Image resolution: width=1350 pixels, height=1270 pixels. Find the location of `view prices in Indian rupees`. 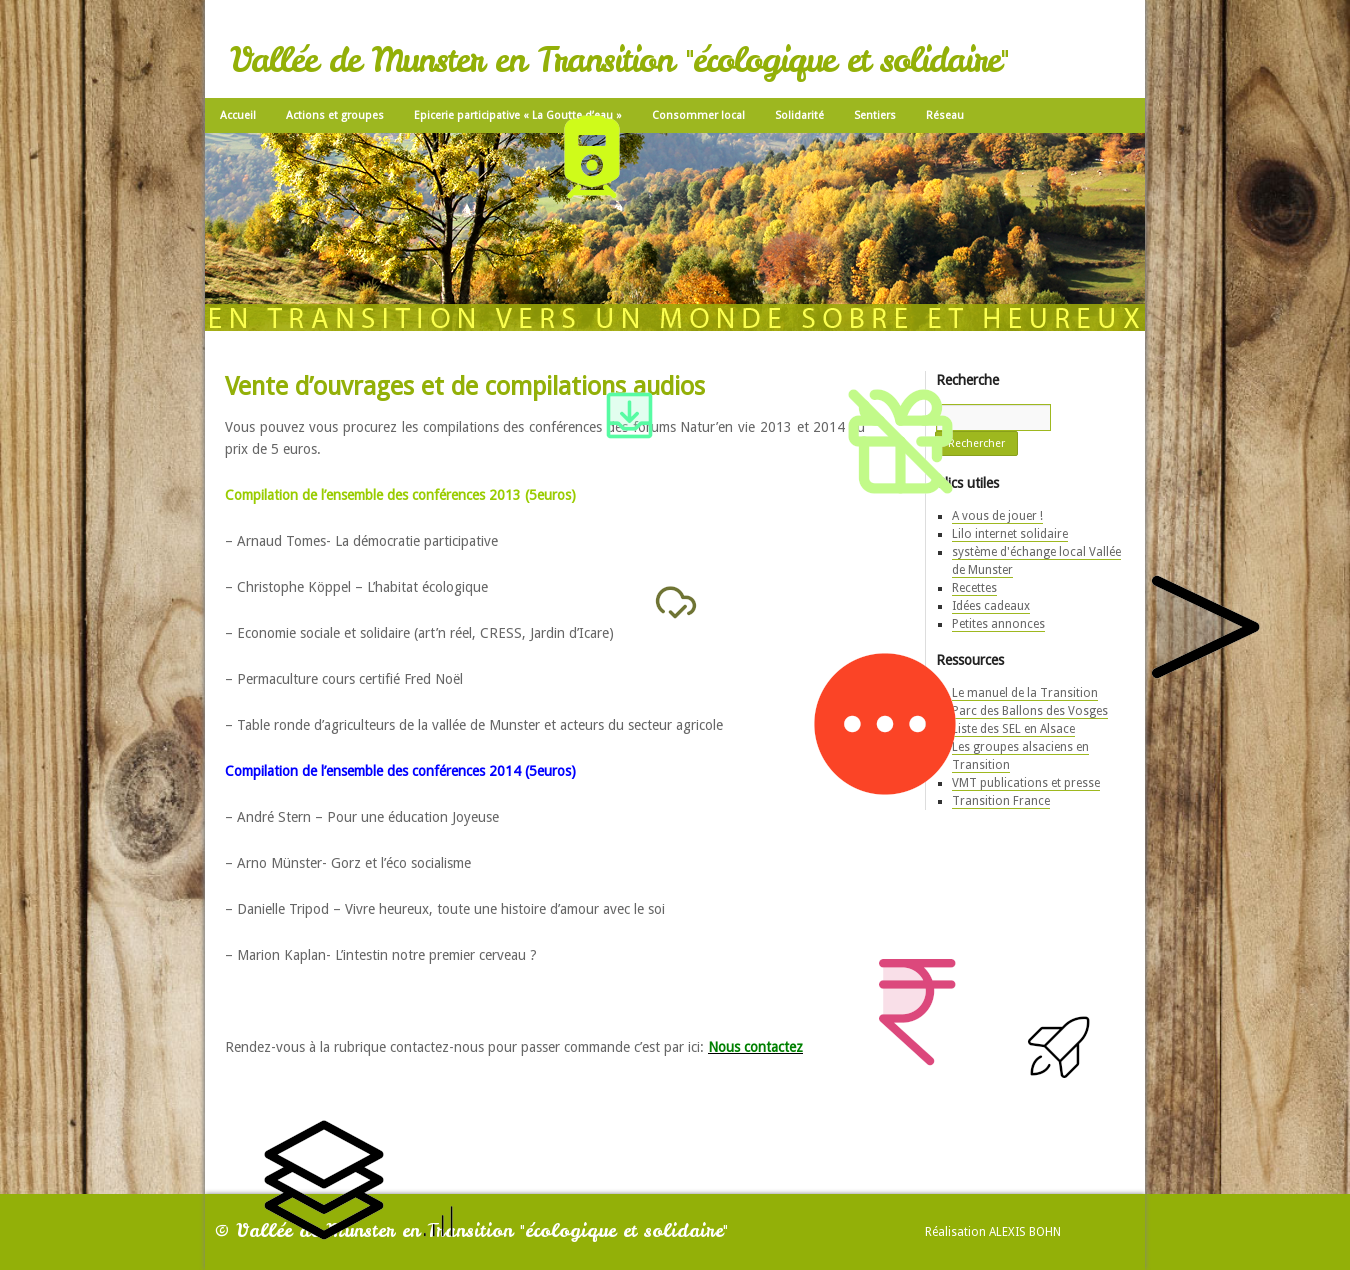

view prices in Indian rupees is located at coordinates (913, 1010).